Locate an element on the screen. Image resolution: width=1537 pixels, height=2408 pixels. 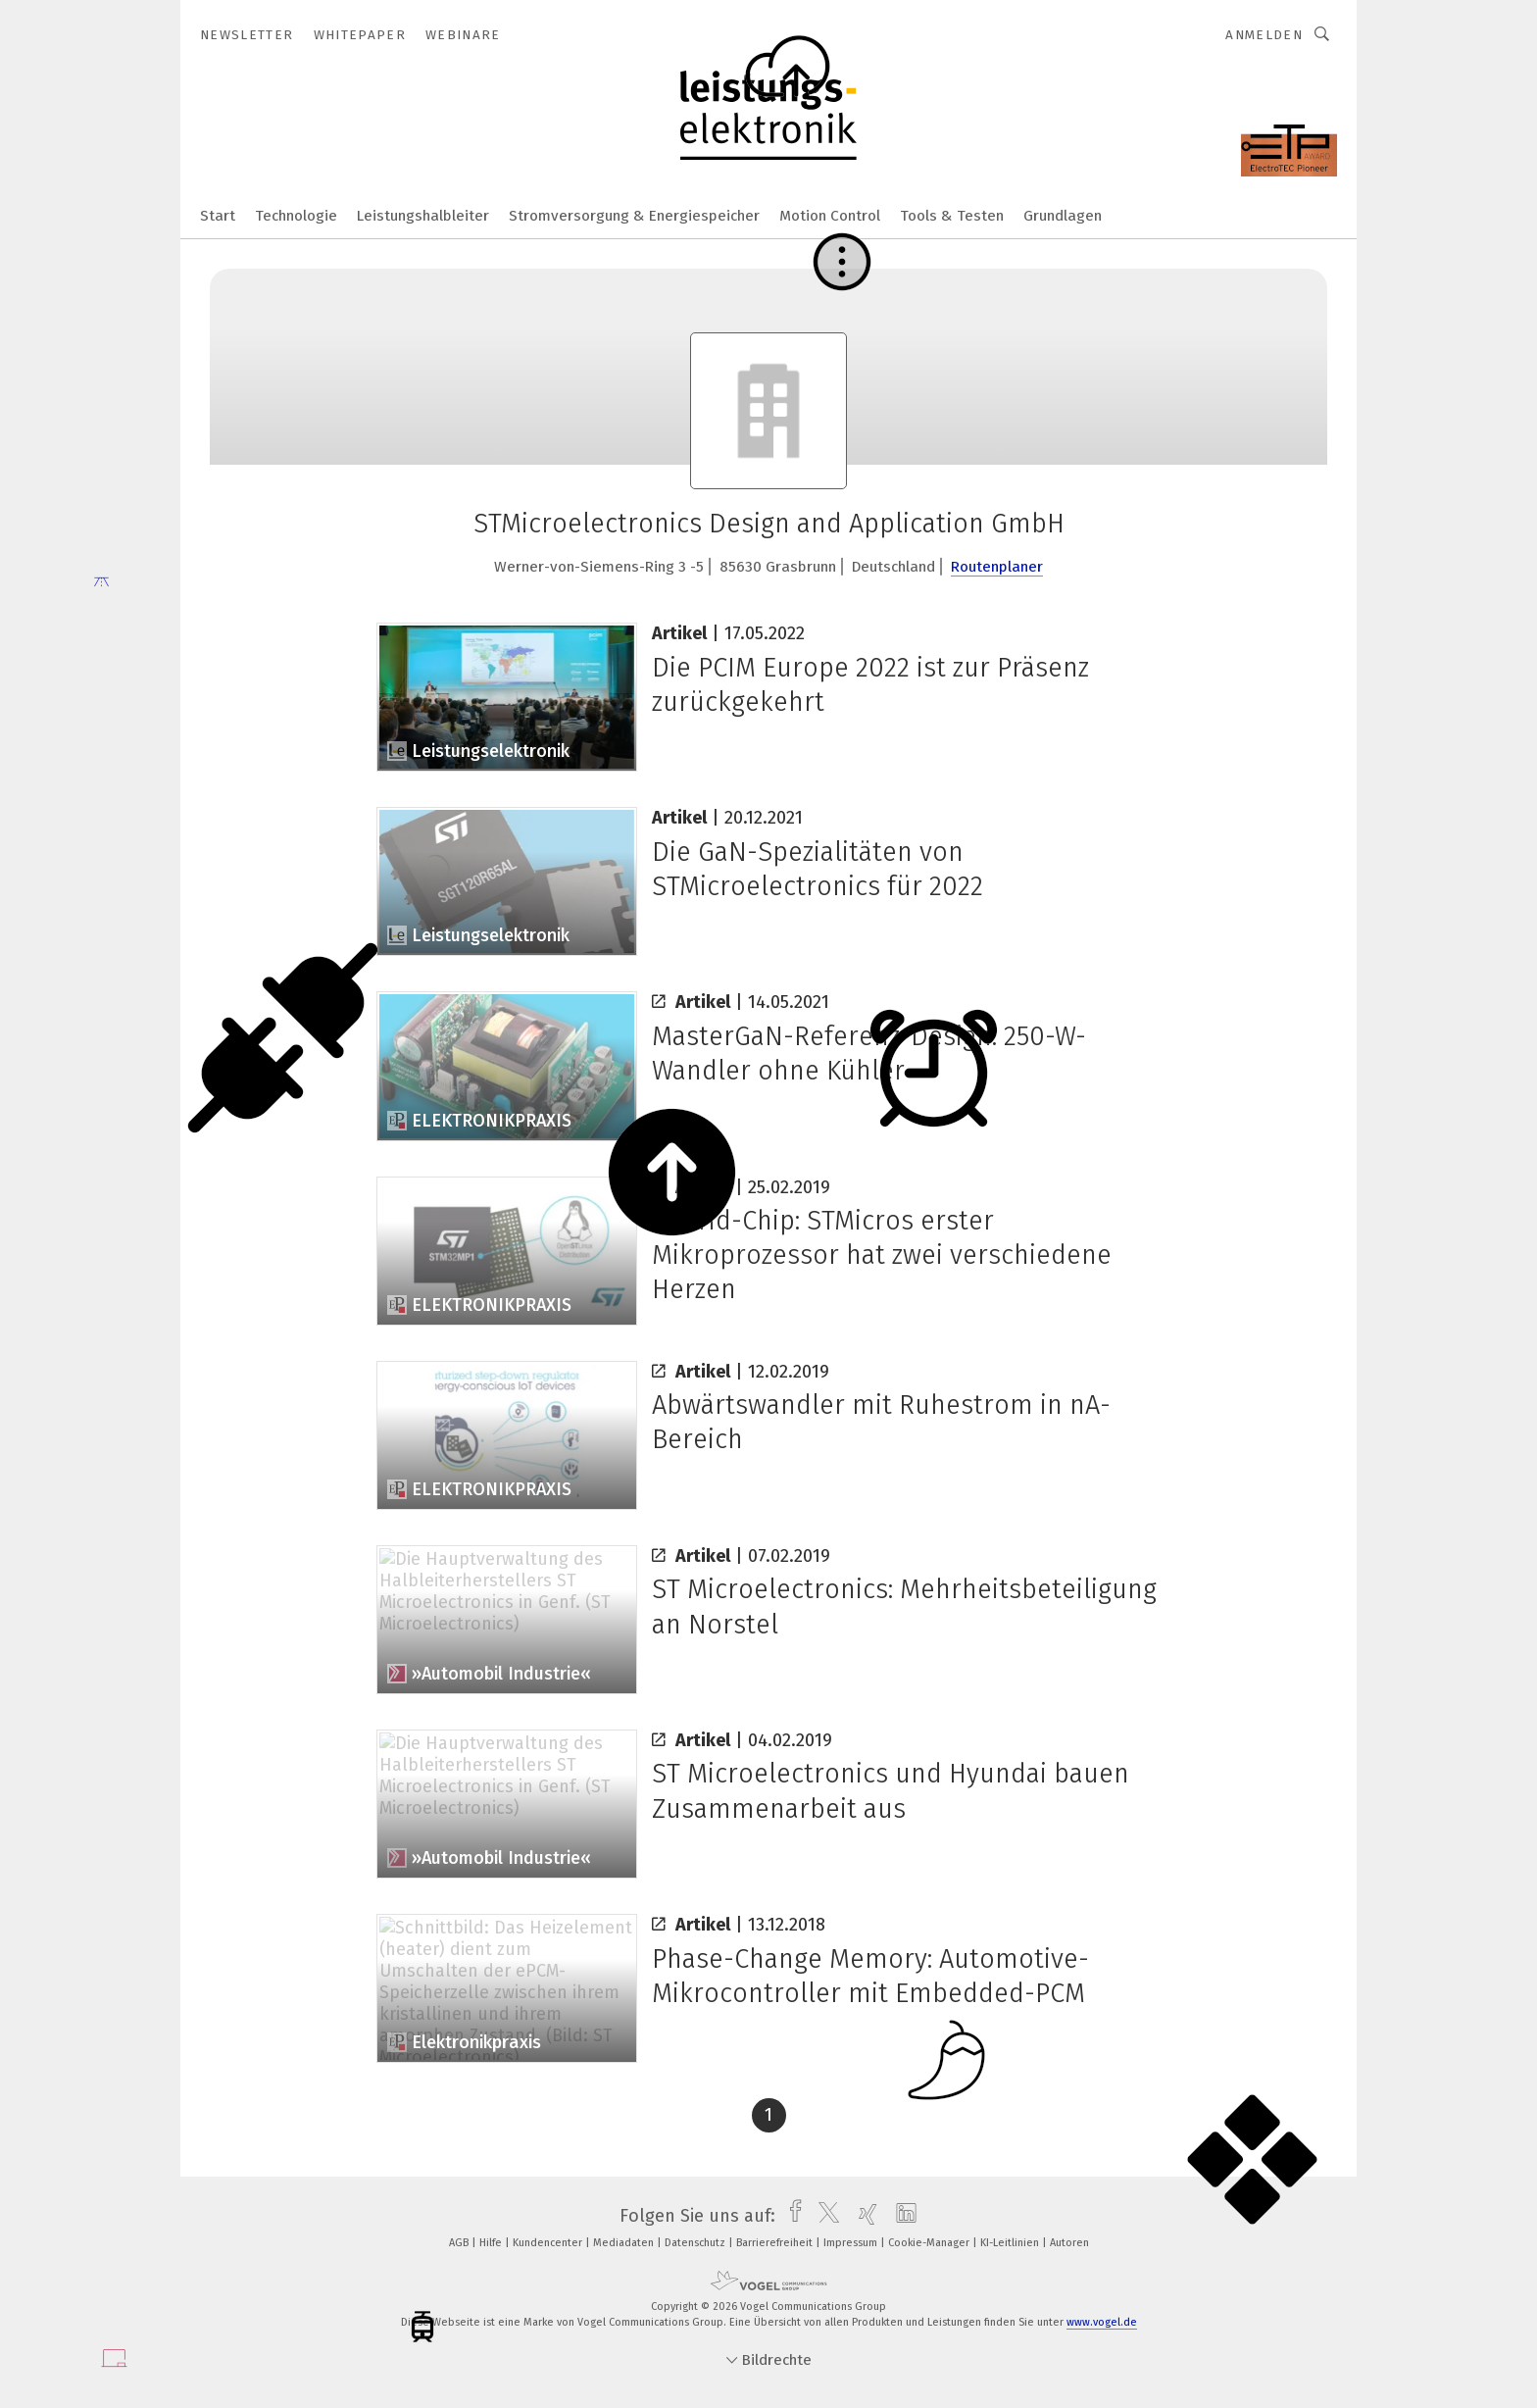
access app dashboard or home screen is located at coordinates (1252, 2159).